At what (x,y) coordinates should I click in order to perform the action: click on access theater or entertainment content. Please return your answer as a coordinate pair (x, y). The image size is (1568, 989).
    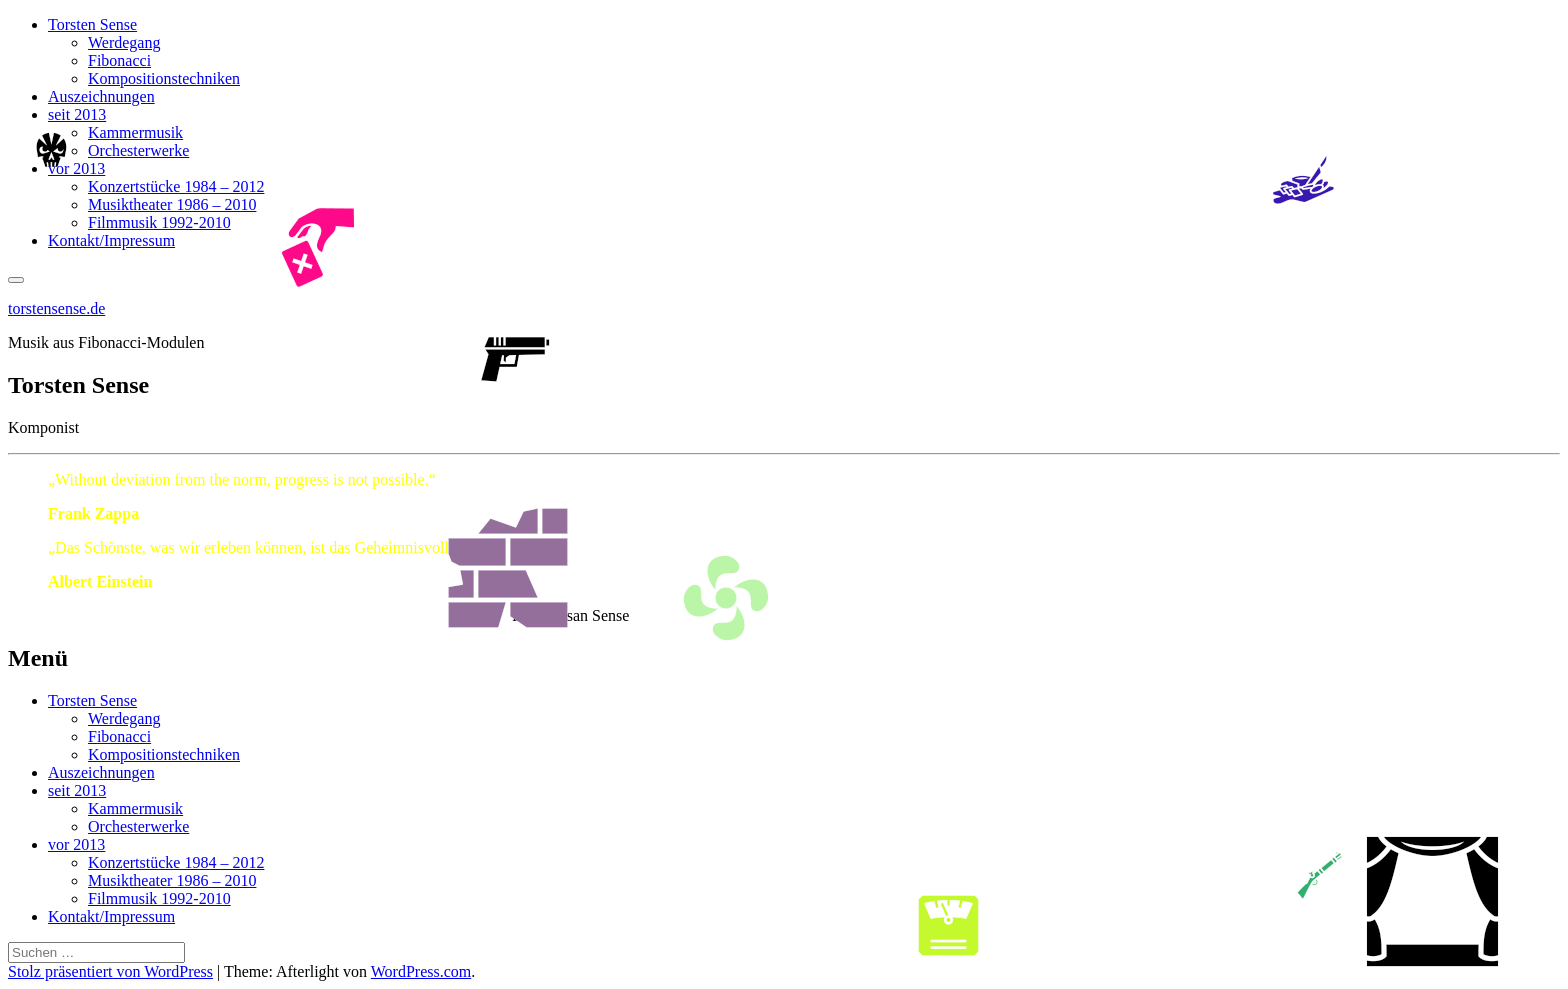
    Looking at the image, I should click on (1432, 902).